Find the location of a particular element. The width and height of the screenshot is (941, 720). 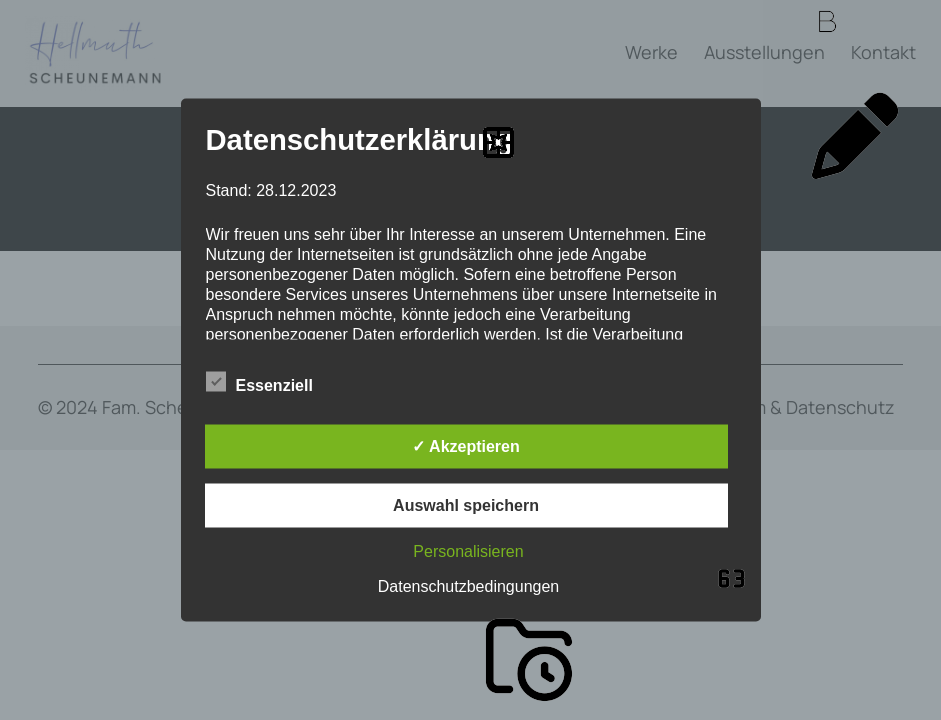

edit content or text is located at coordinates (855, 136).